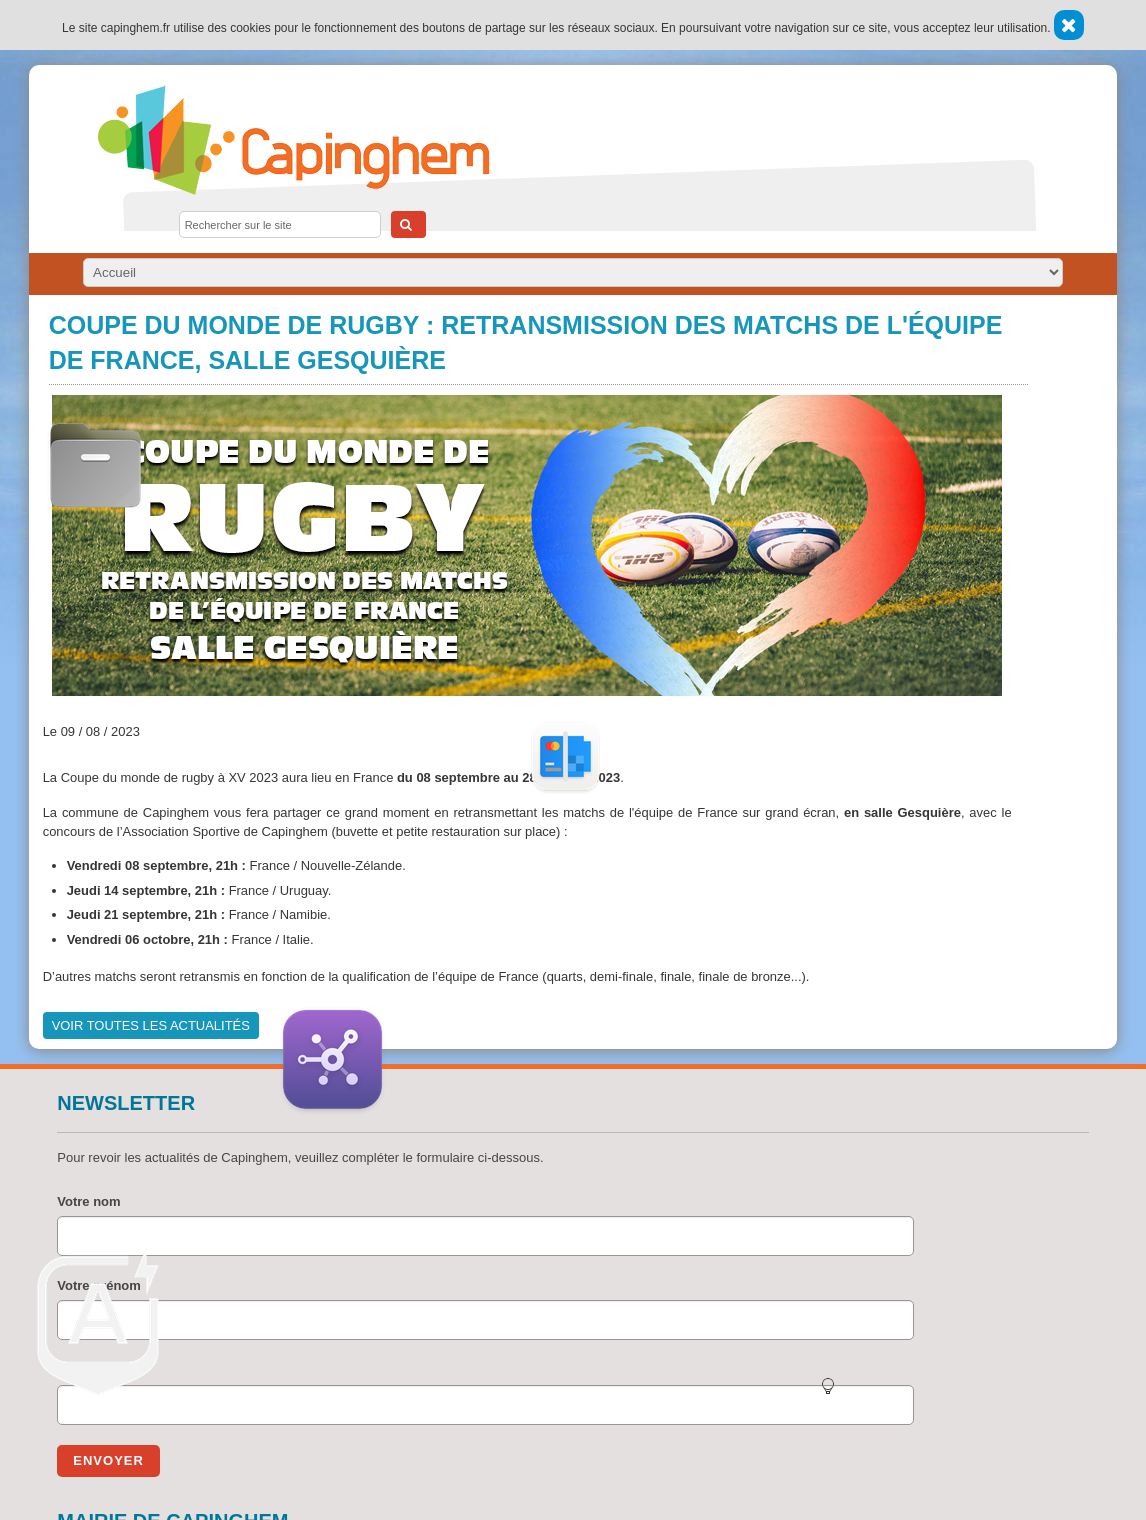 The height and width of the screenshot is (1520, 1146). Describe the element at coordinates (95, 465) in the screenshot. I see `open the file manager application` at that location.